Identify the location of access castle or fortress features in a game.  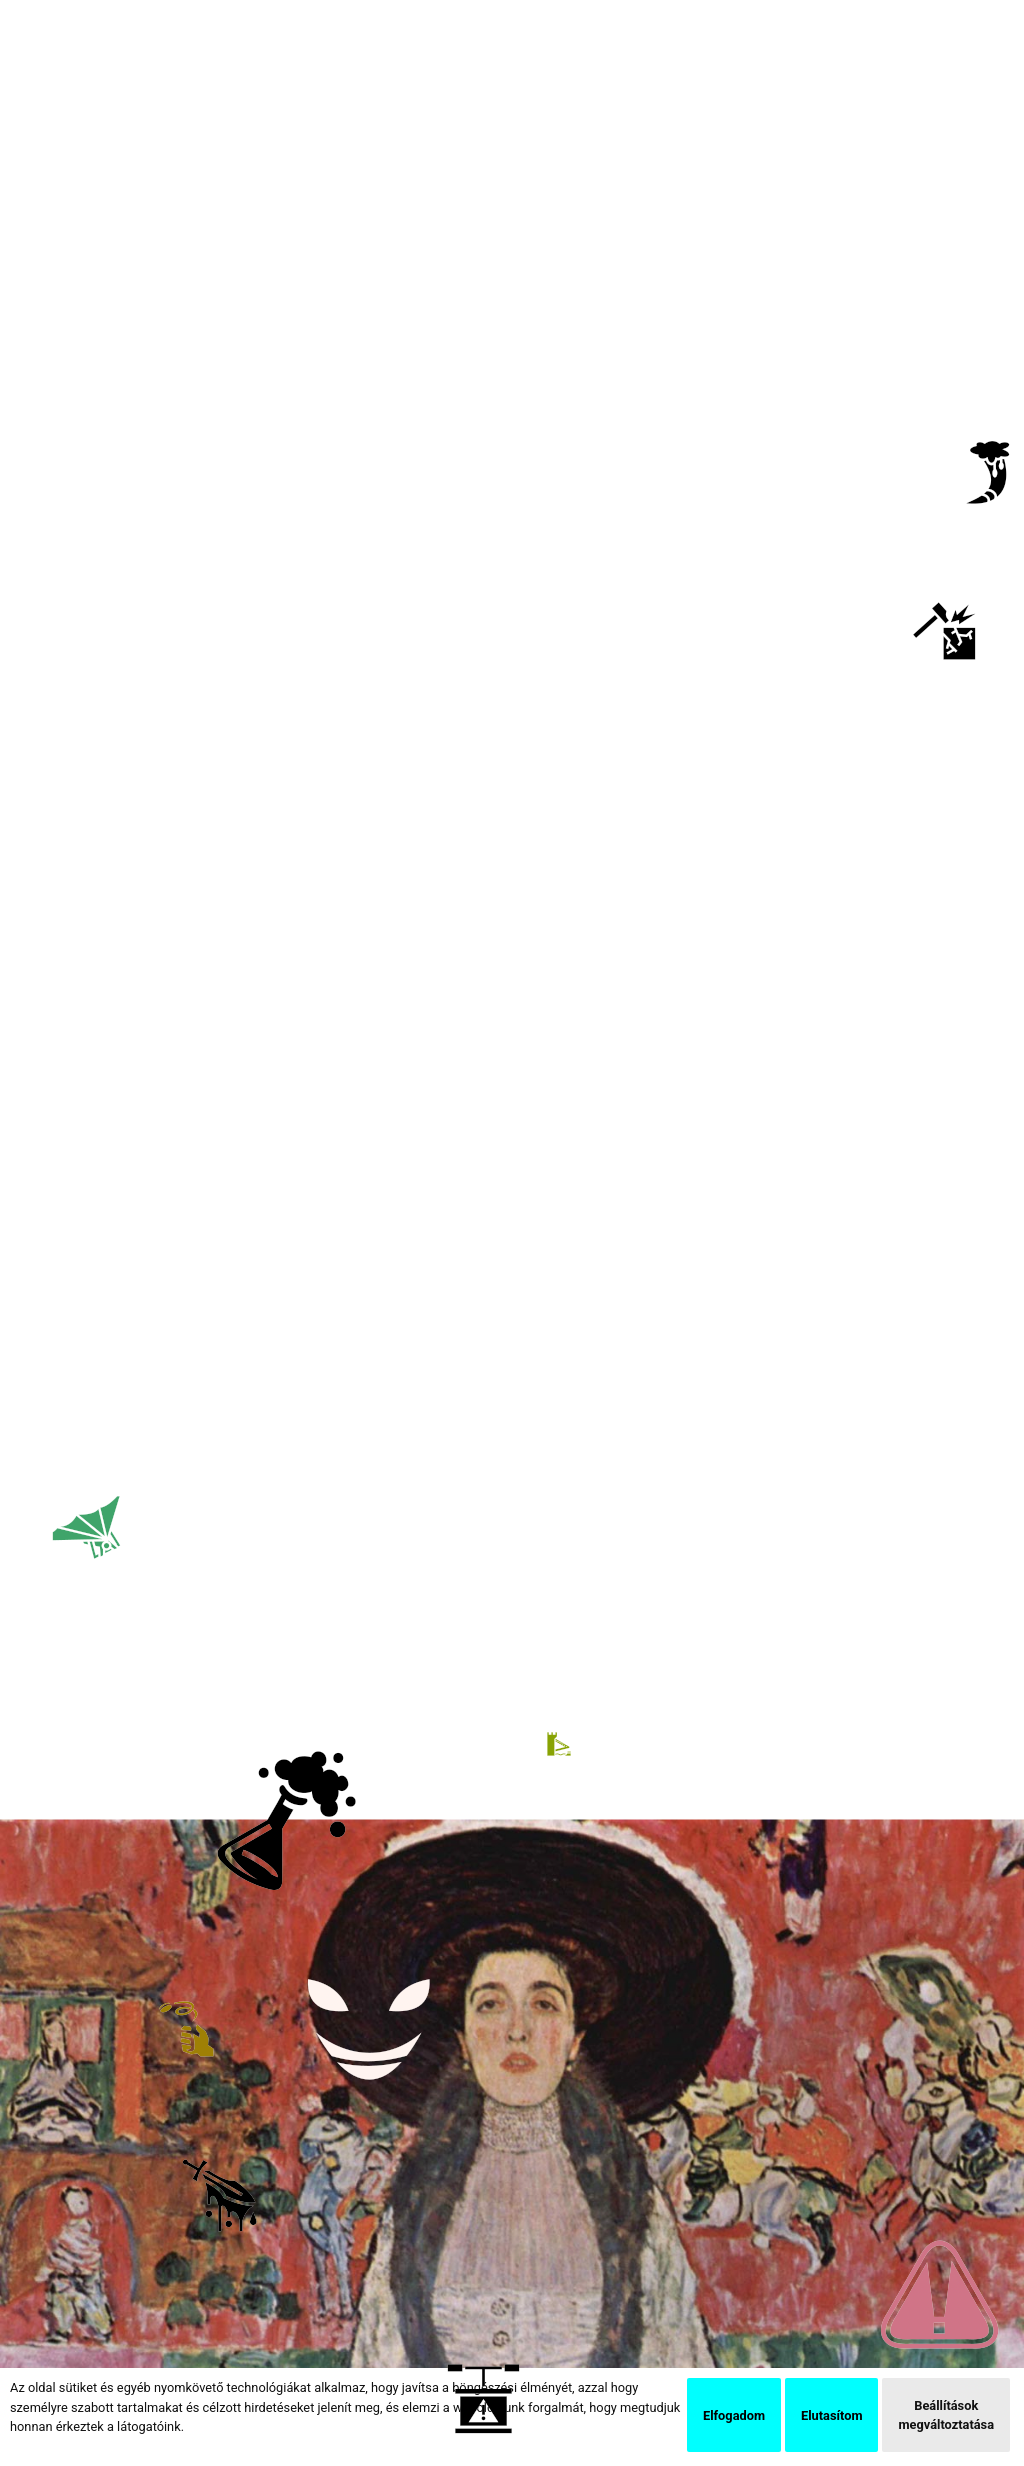
(559, 1744).